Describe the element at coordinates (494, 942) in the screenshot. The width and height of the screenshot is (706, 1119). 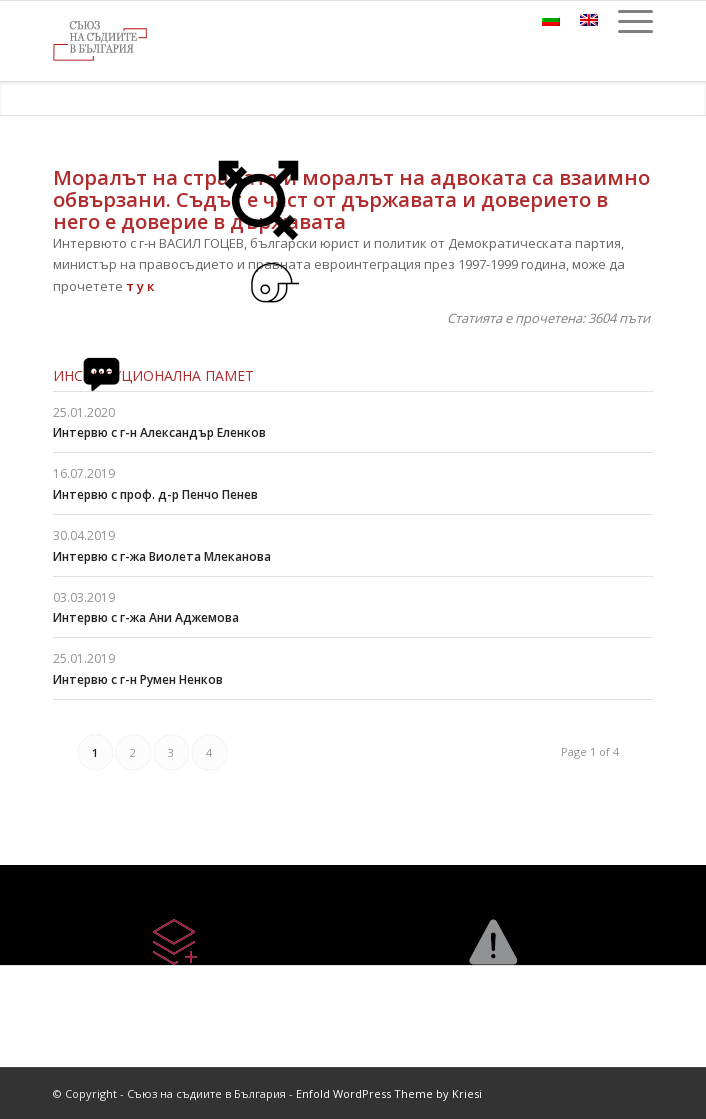
I see `indicates a warning or caution state` at that location.